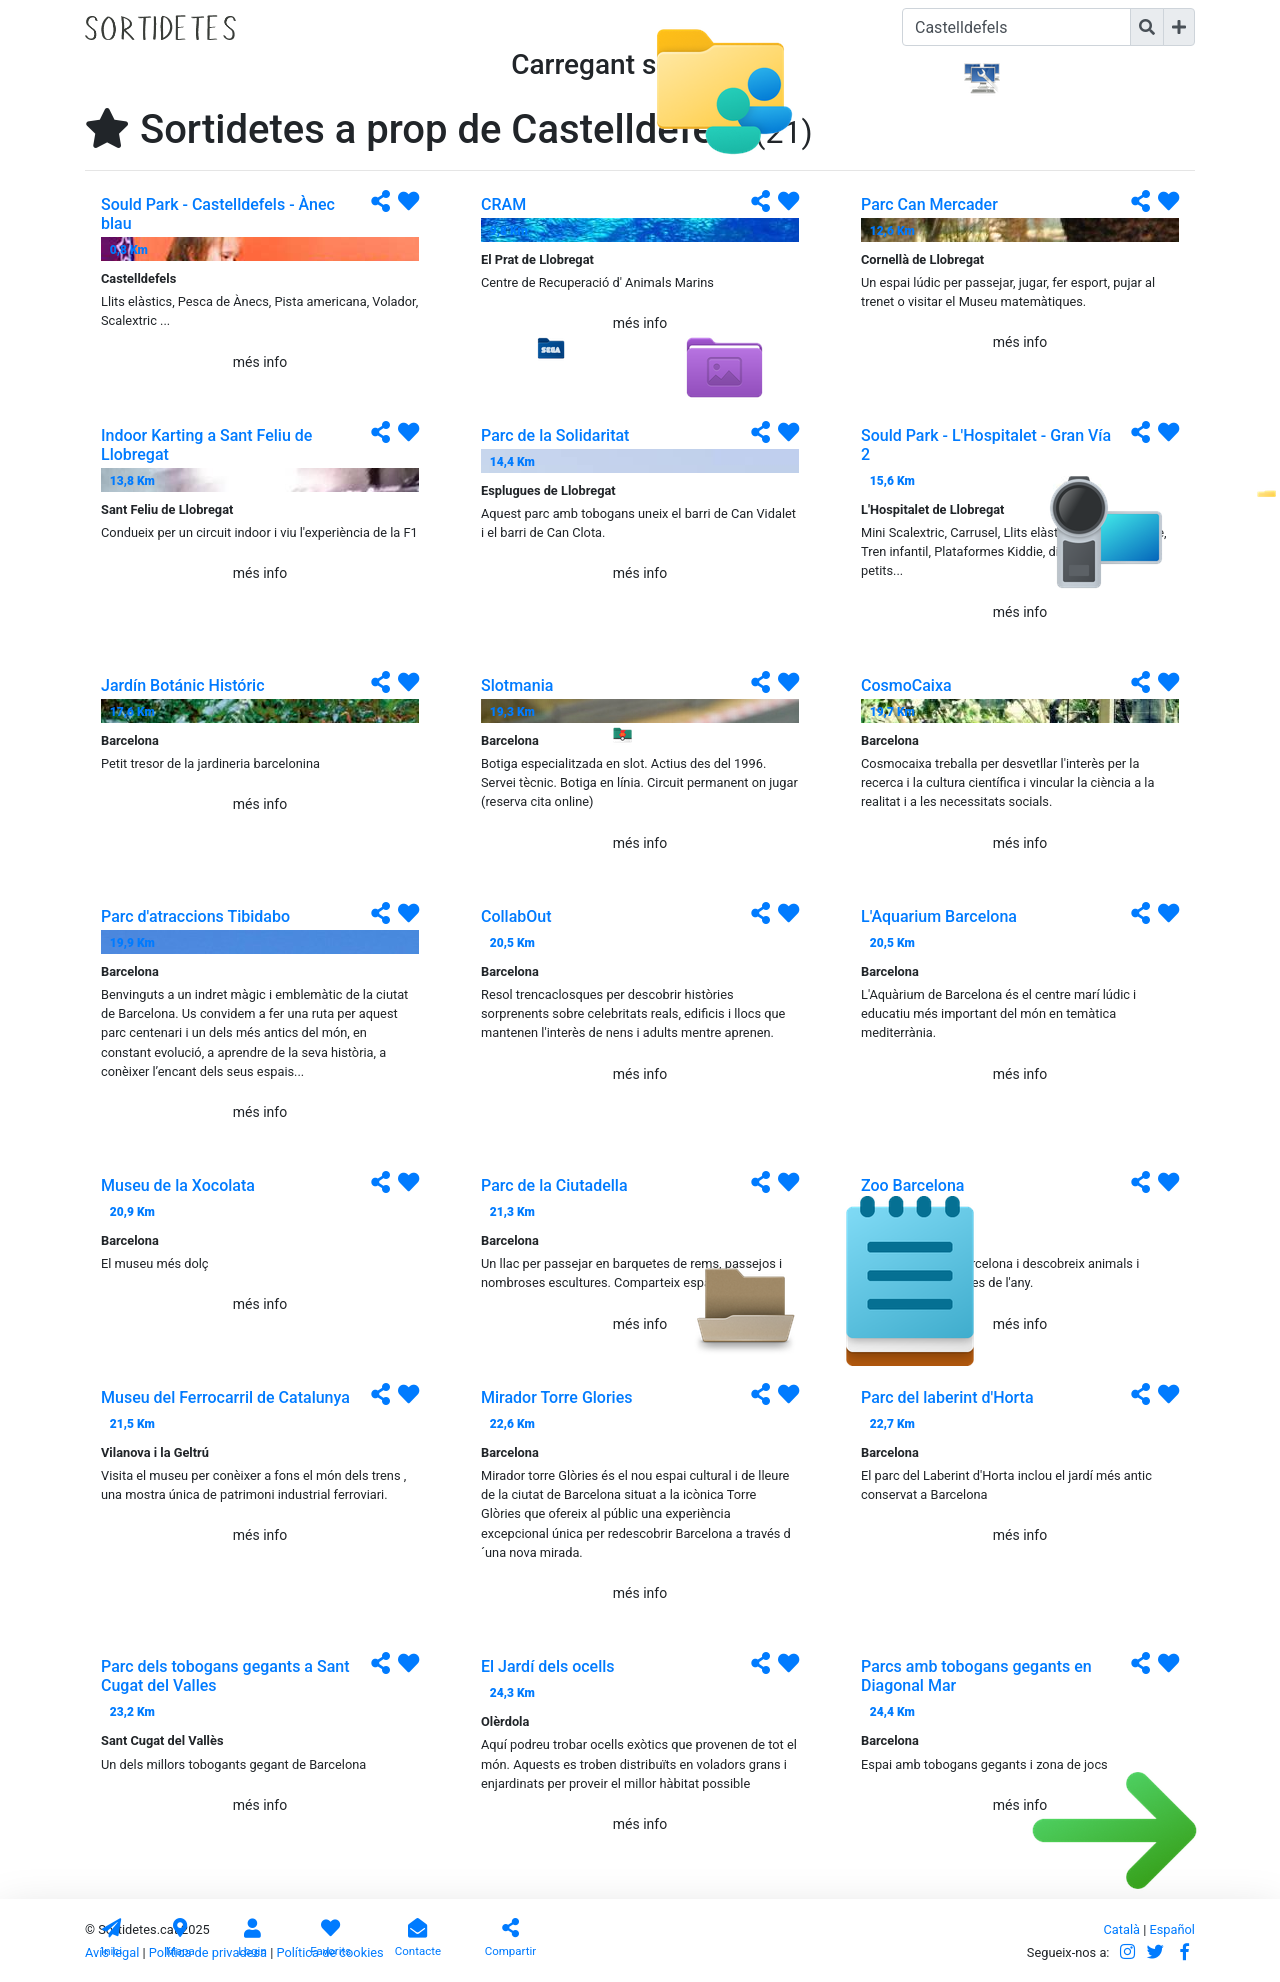 Image resolution: width=1280 pixels, height=1982 pixels. I want to click on drop files here to move them into this folder, so click(745, 1310).